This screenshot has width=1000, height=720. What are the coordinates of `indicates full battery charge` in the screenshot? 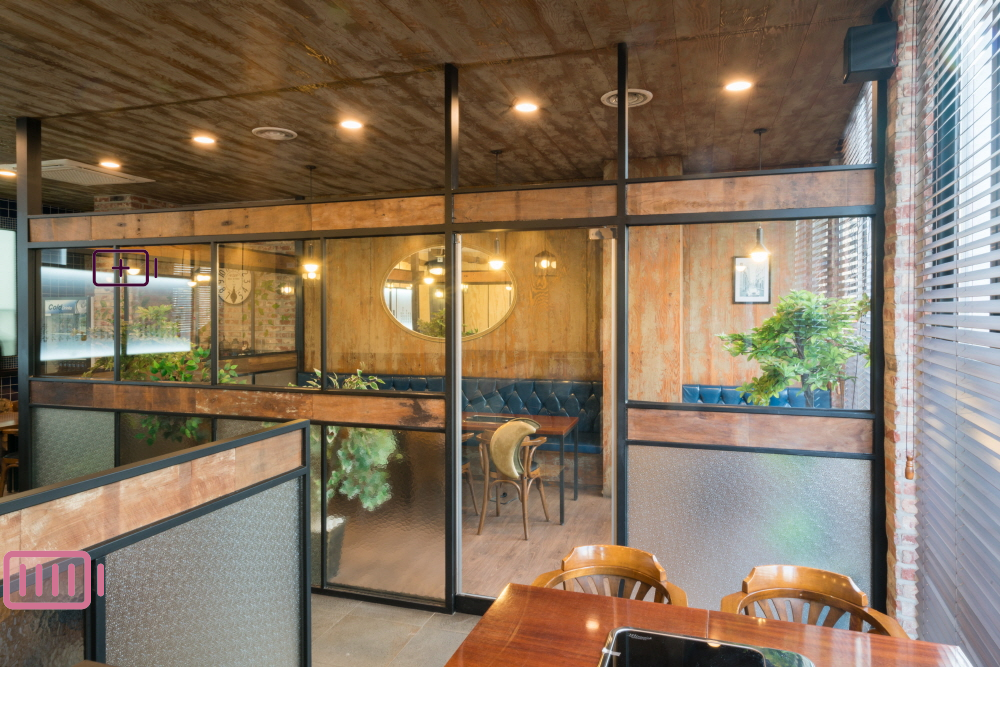 It's located at (52, 580).